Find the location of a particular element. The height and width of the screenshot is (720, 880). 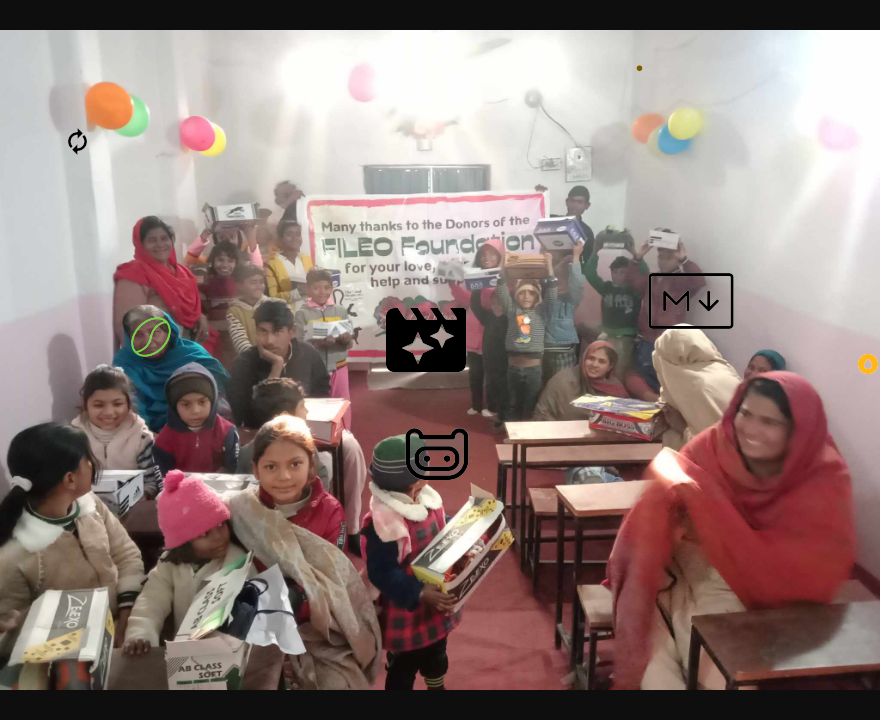

browse coffee shop locations is located at coordinates (151, 337).